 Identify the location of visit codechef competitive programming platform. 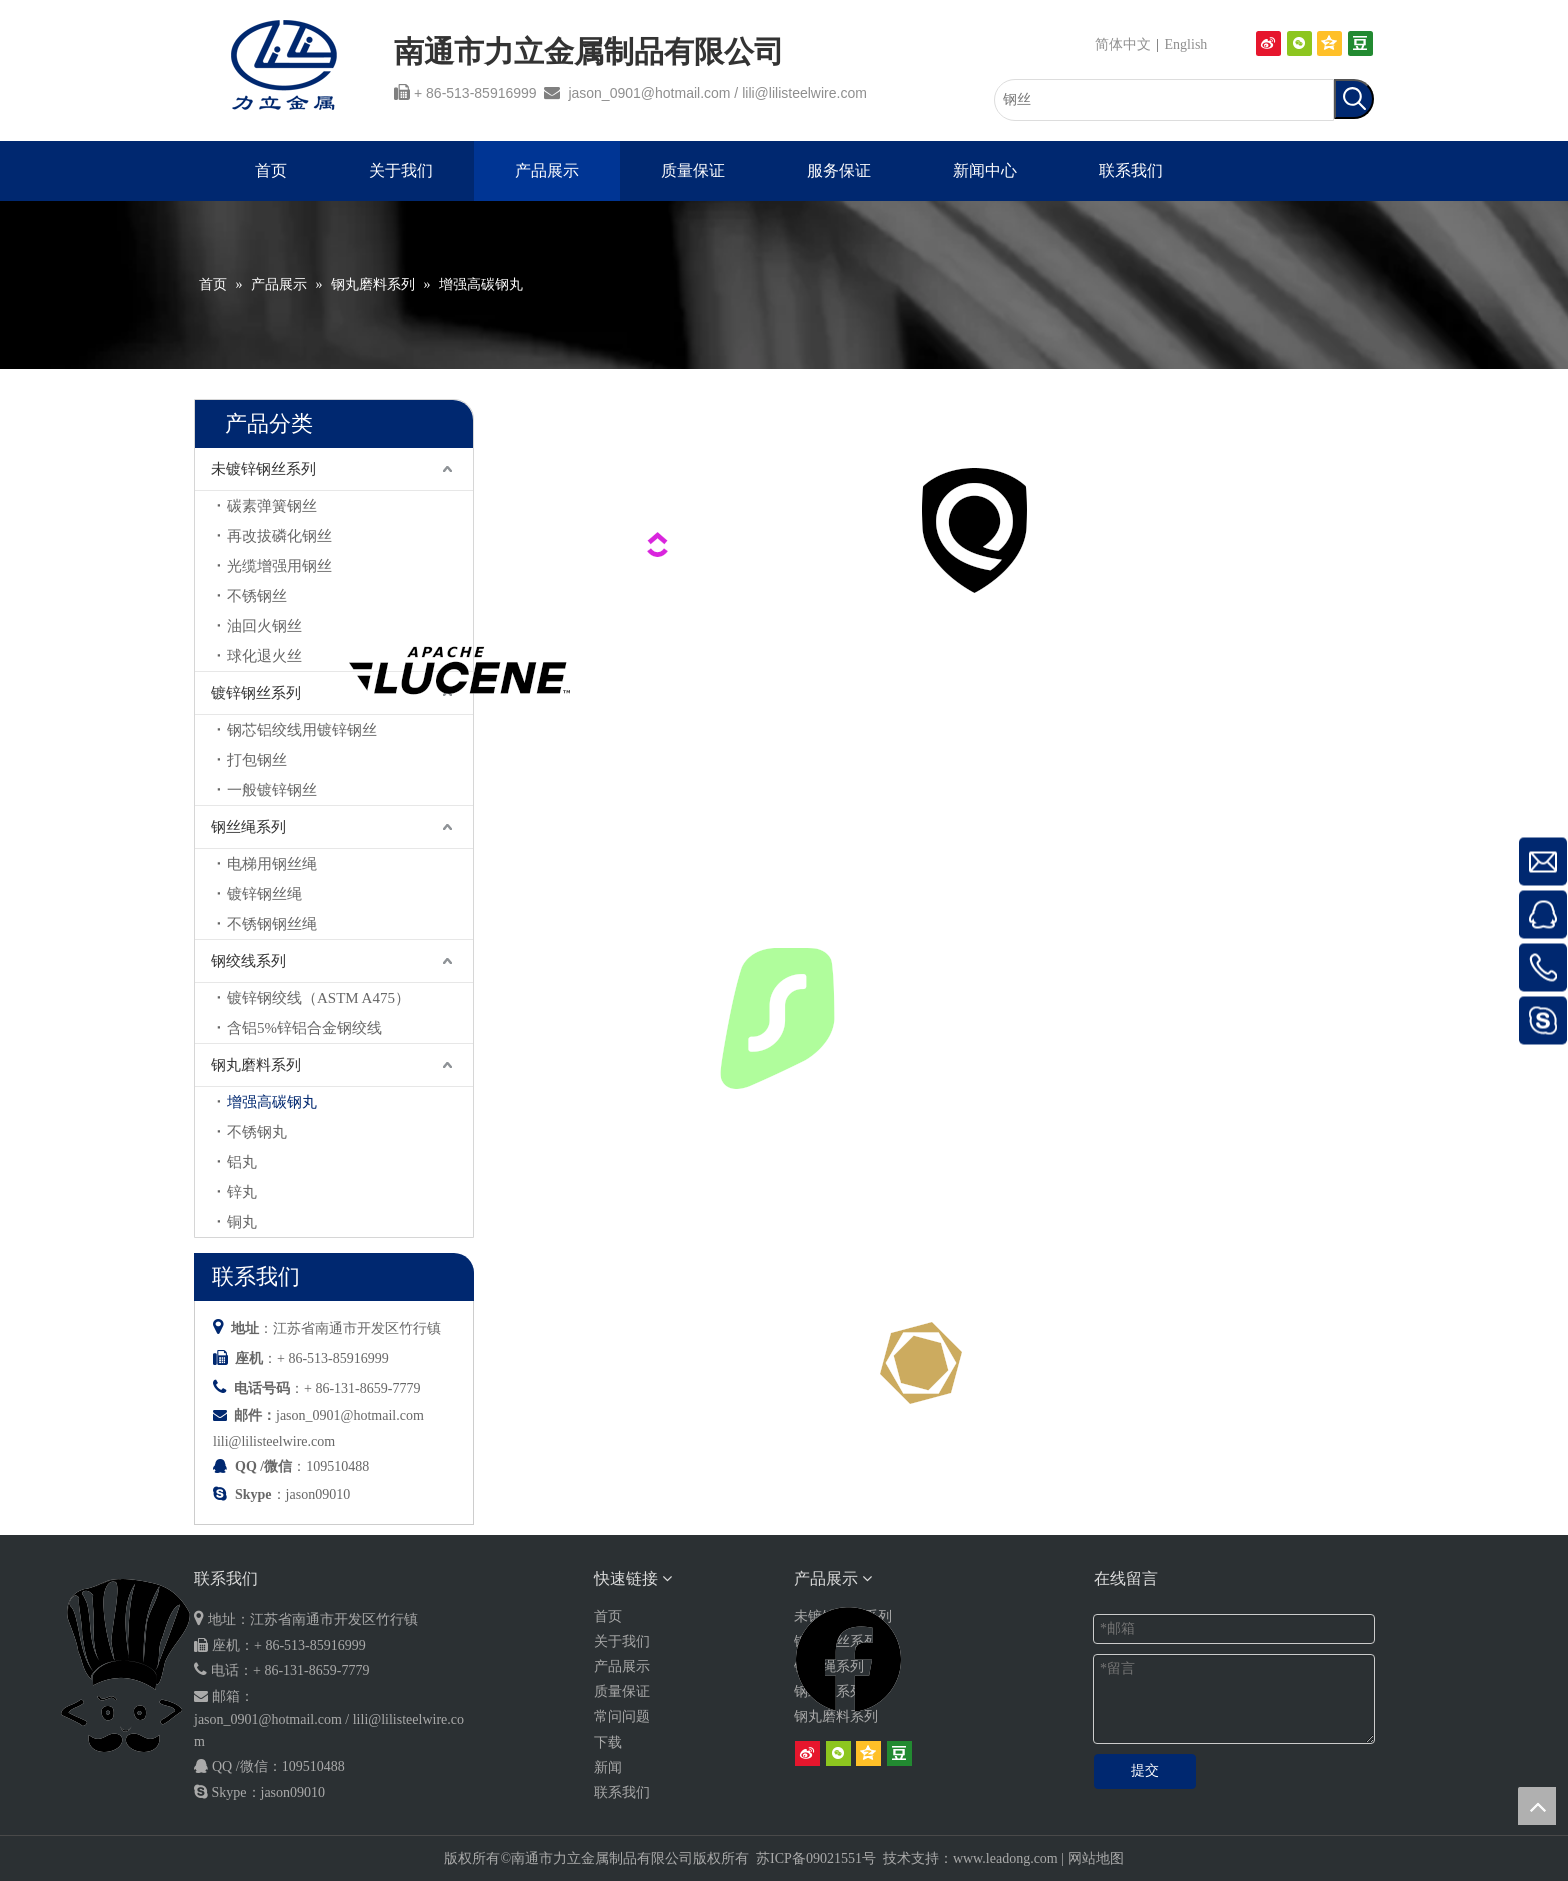
(125, 1665).